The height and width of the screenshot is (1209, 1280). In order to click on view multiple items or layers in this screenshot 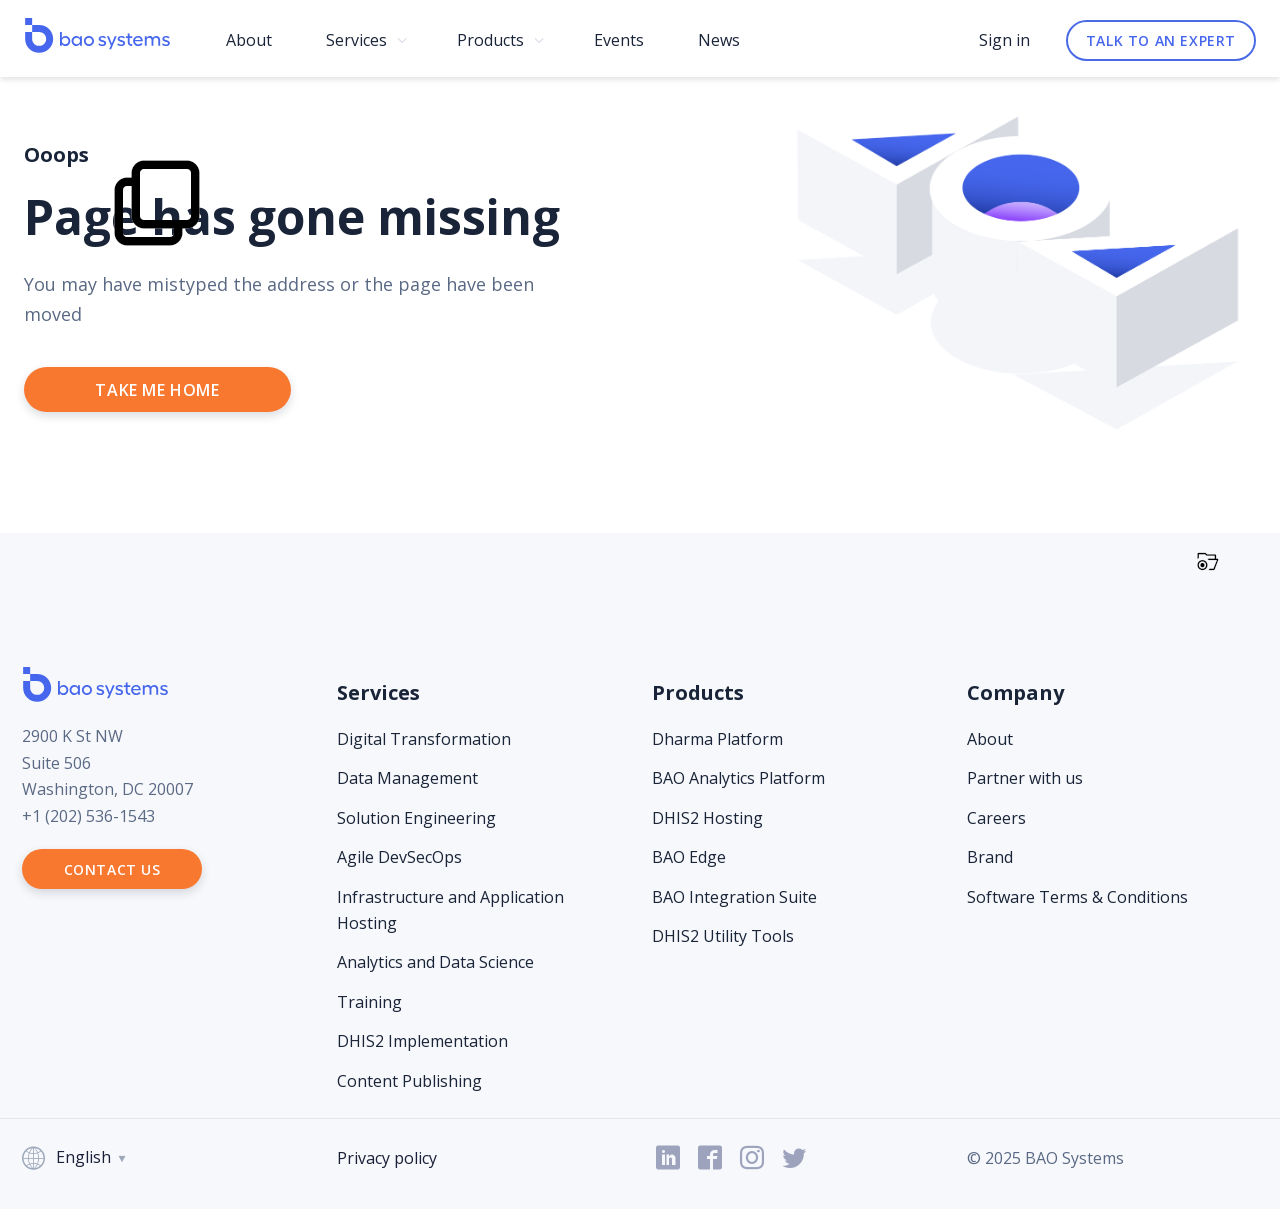, I will do `click(157, 203)`.